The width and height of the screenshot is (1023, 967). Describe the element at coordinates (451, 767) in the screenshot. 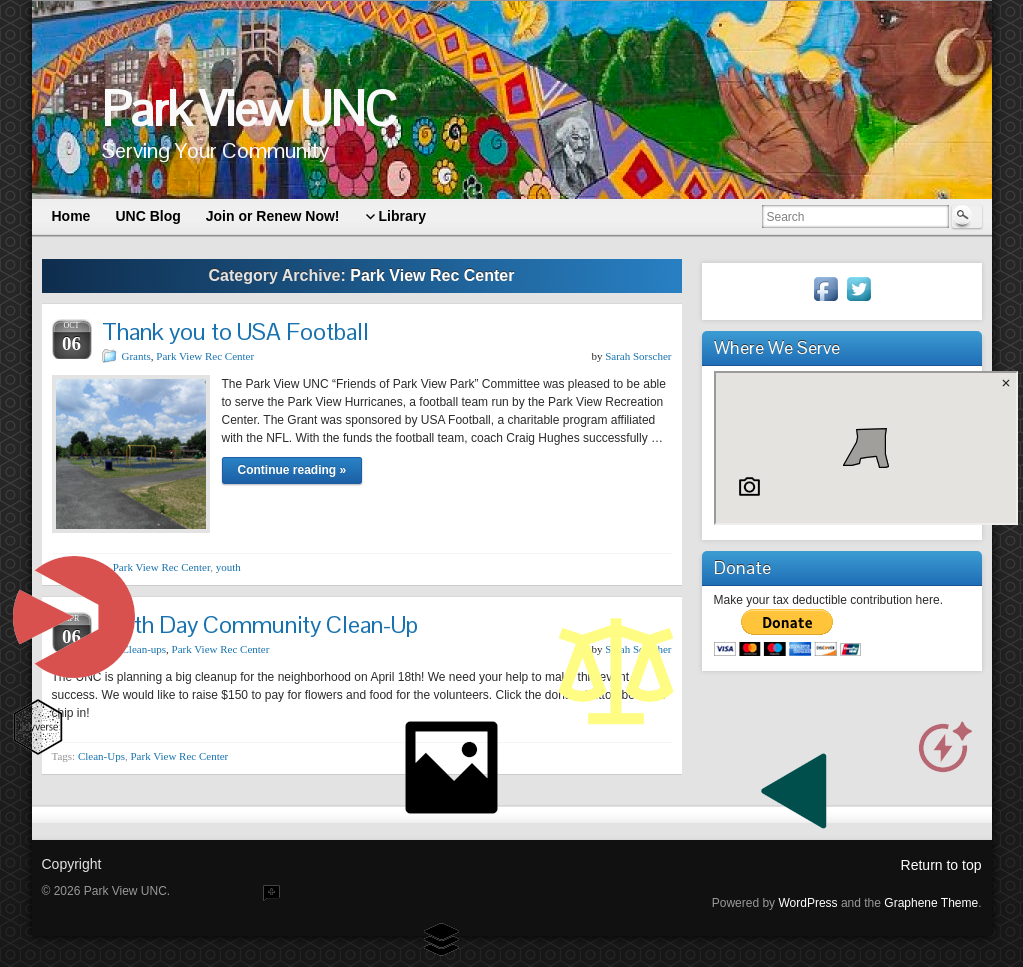

I see `view image or photo` at that location.